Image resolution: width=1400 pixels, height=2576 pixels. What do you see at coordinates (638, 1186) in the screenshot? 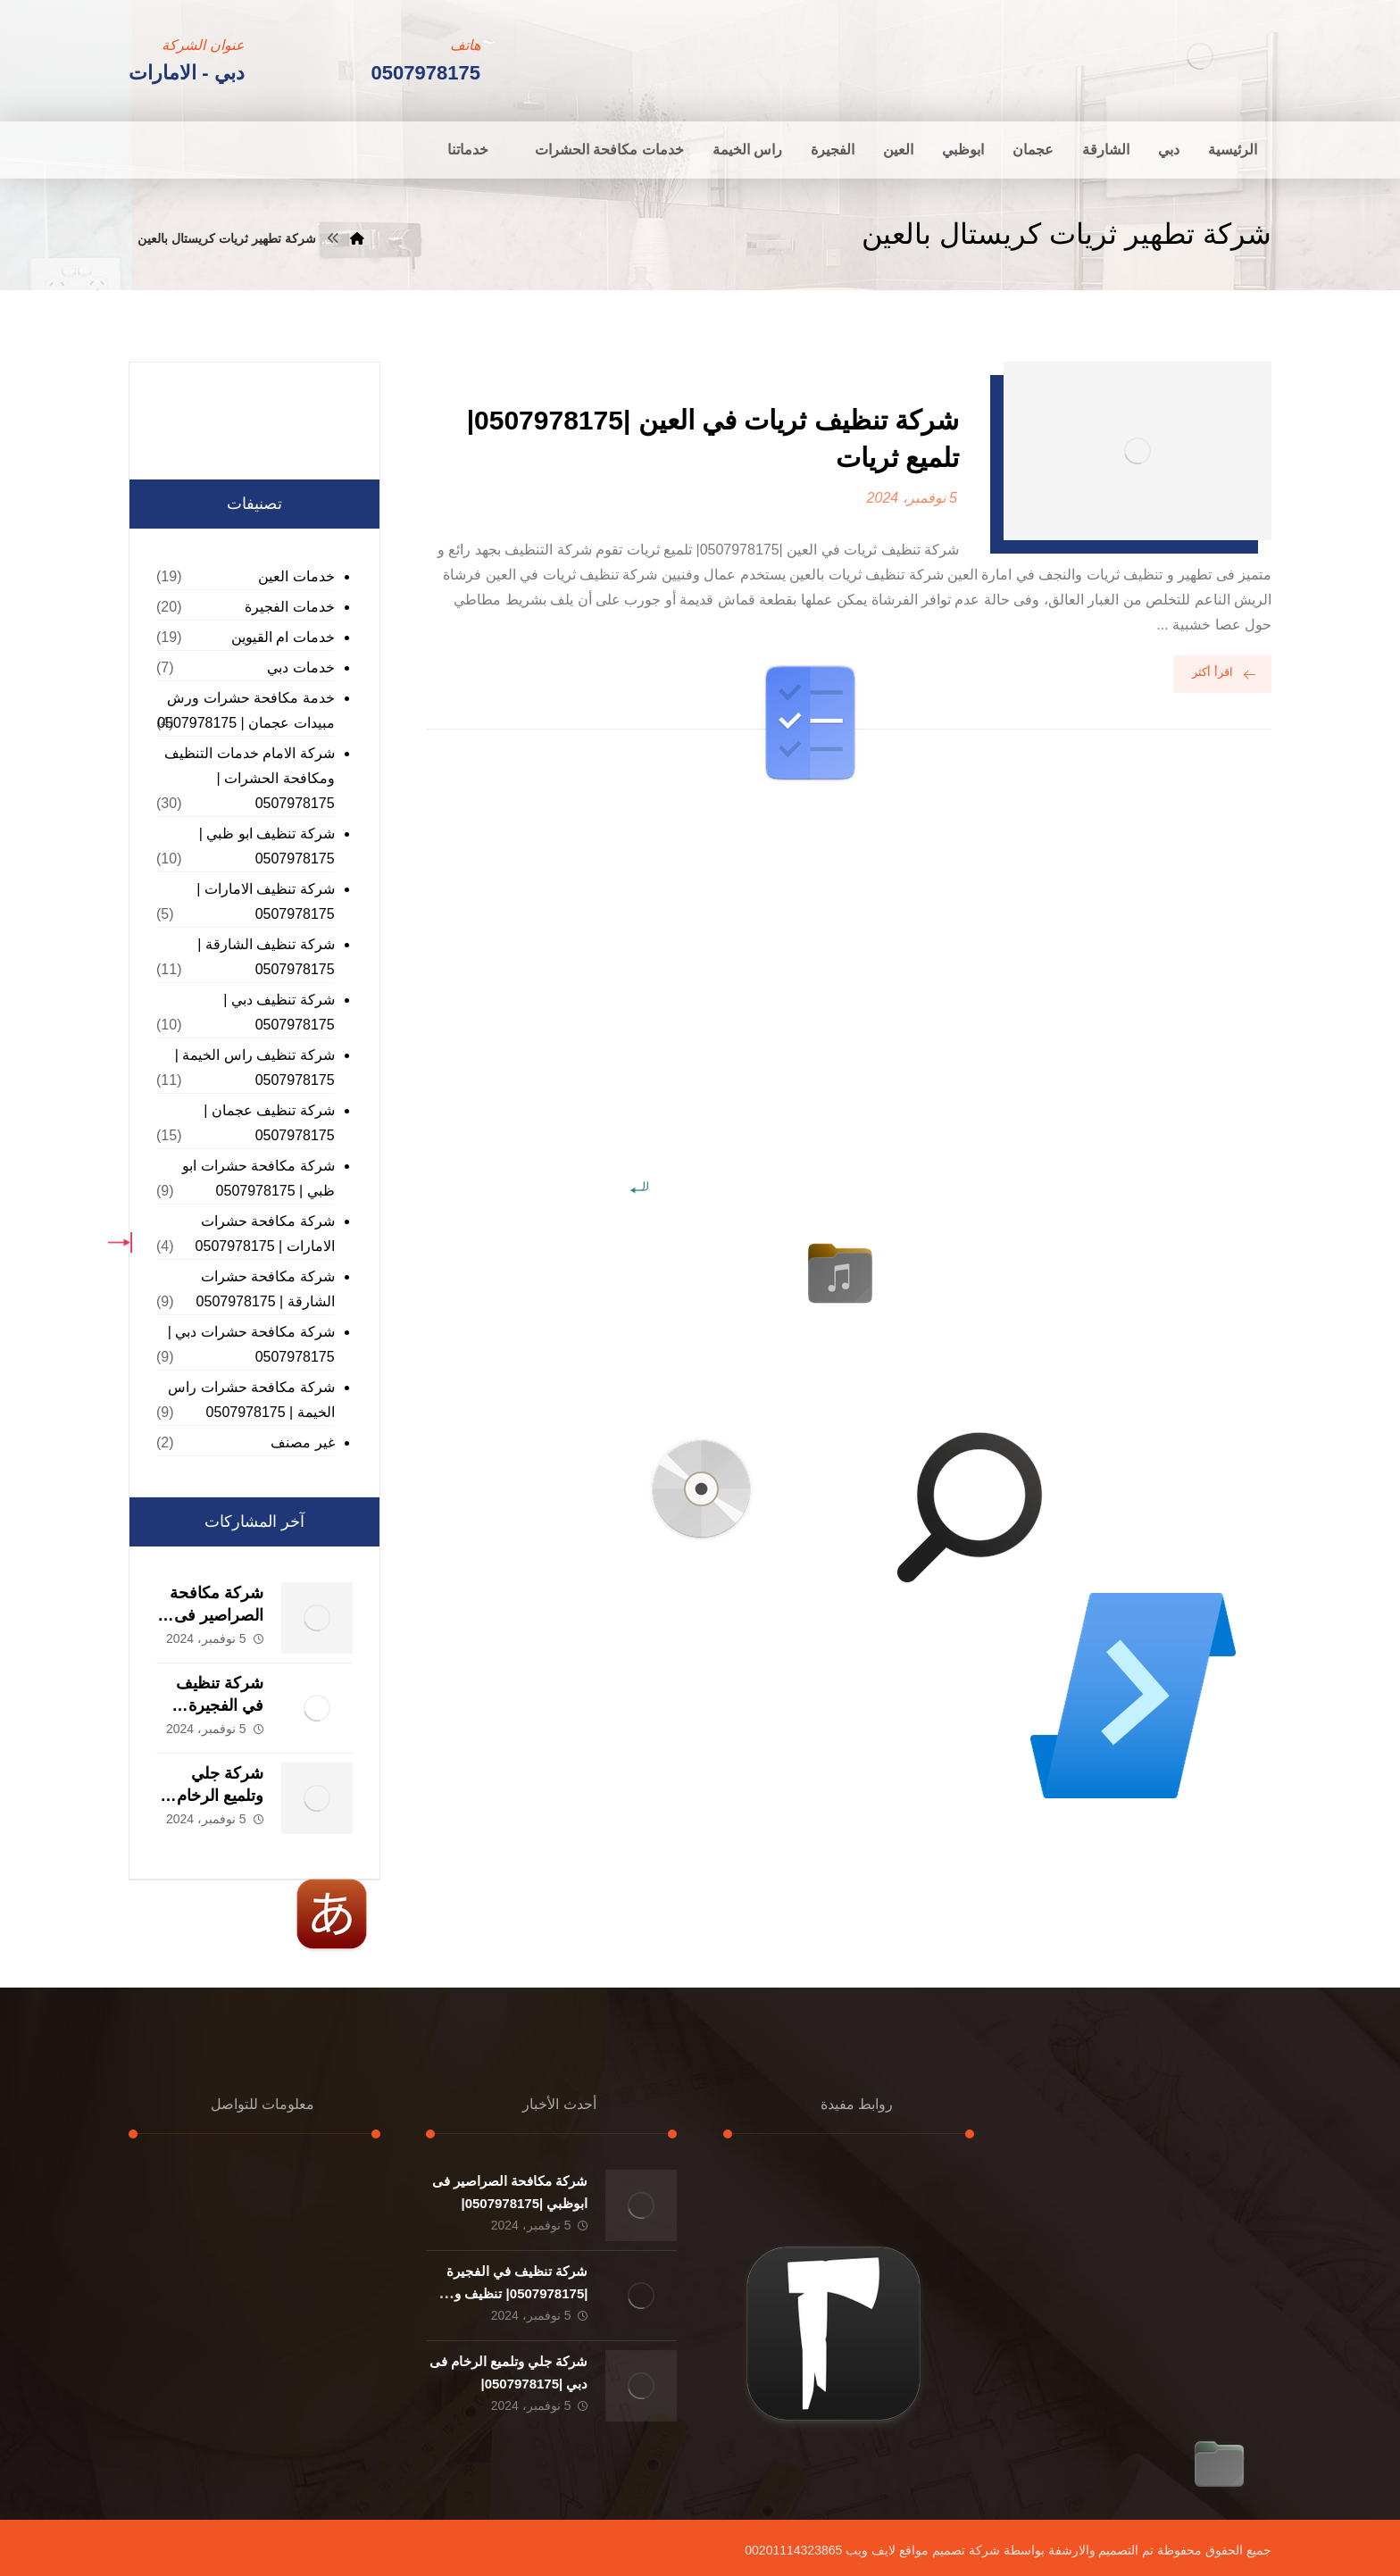
I see `reply to all recipients of an email` at bounding box center [638, 1186].